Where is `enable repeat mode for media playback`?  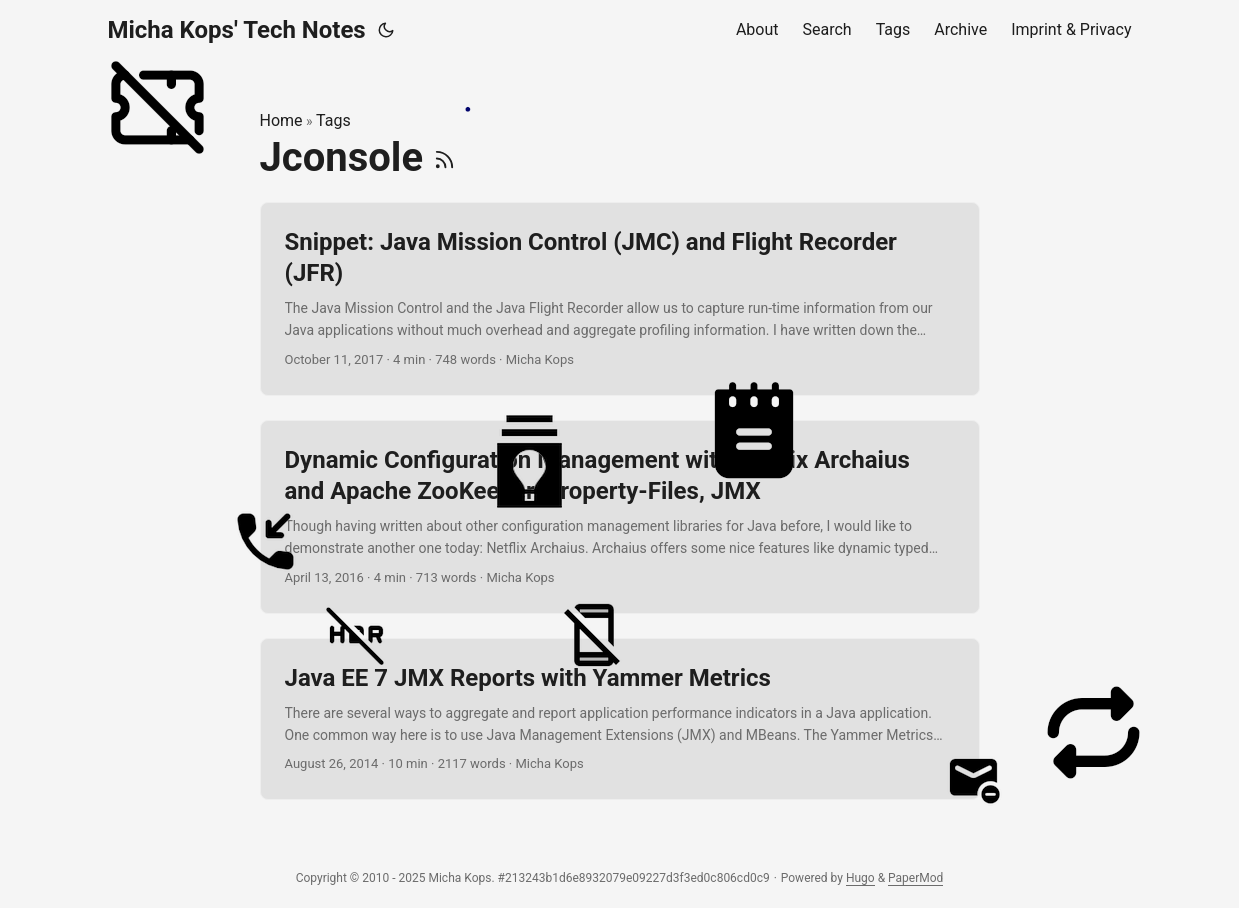 enable repeat mode for media playback is located at coordinates (1093, 732).